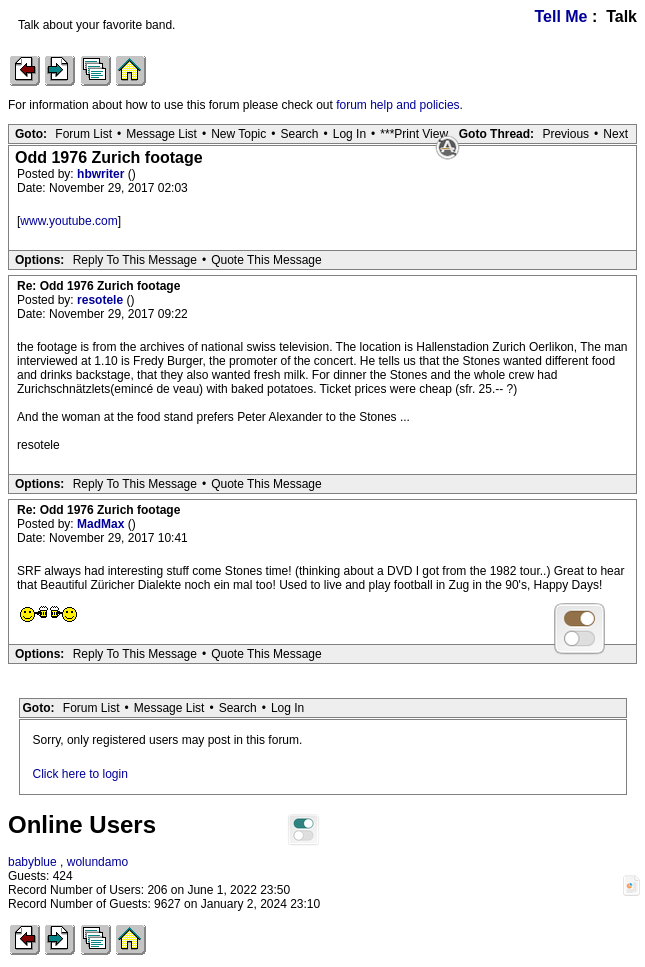  Describe the element at coordinates (303, 829) in the screenshot. I see `open system tweaks or settings customization` at that location.